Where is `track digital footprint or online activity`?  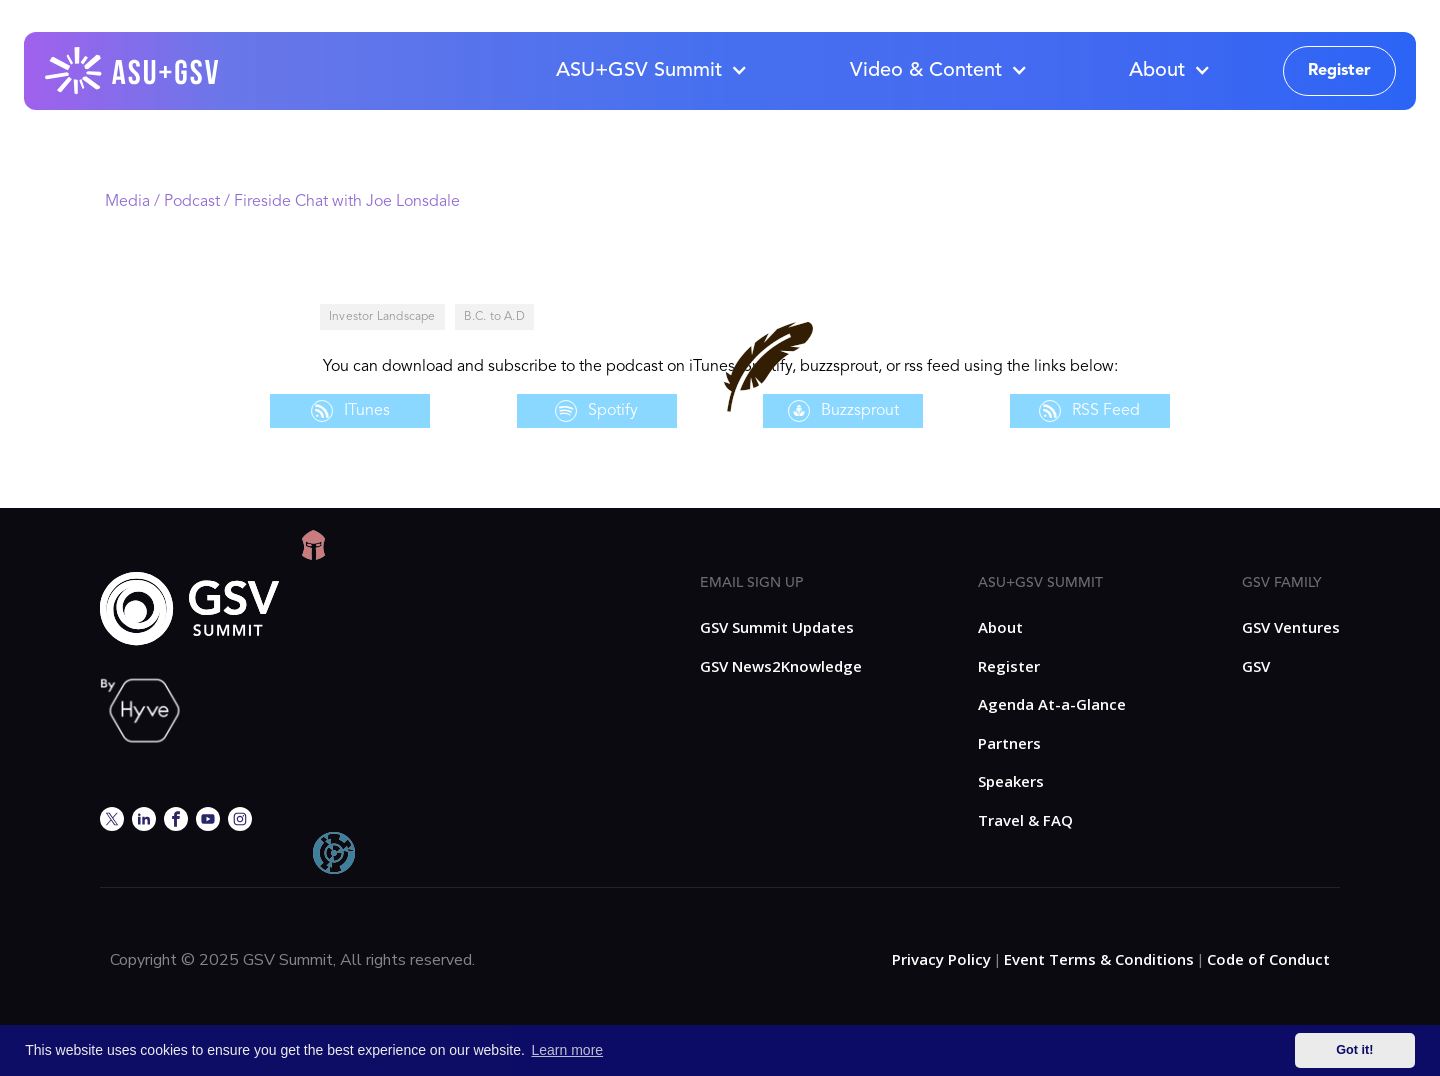 track digital footprint or online activity is located at coordinates (334, 853).